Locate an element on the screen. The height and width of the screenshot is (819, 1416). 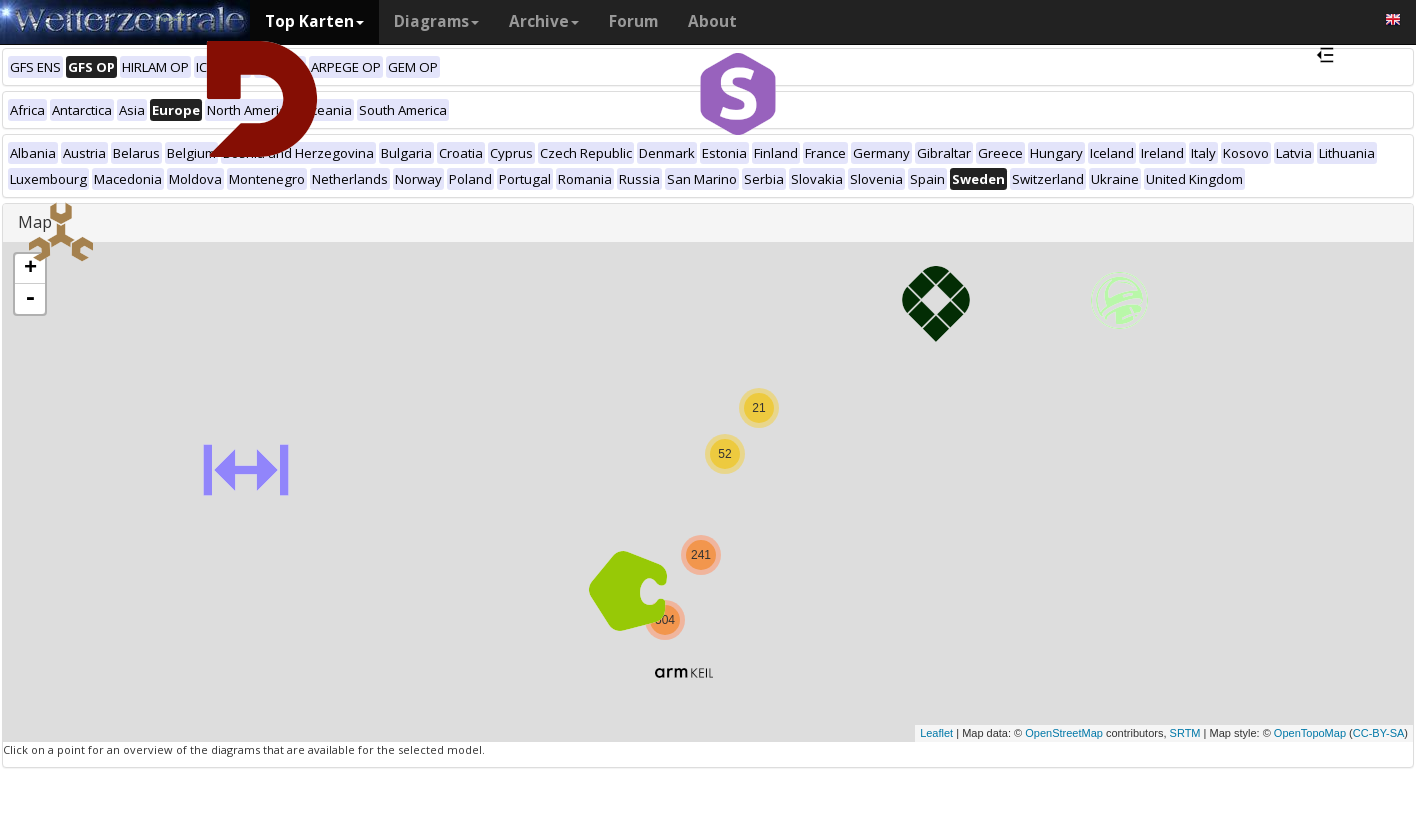
arm keil brand logo is located at coordinates (684, 673).